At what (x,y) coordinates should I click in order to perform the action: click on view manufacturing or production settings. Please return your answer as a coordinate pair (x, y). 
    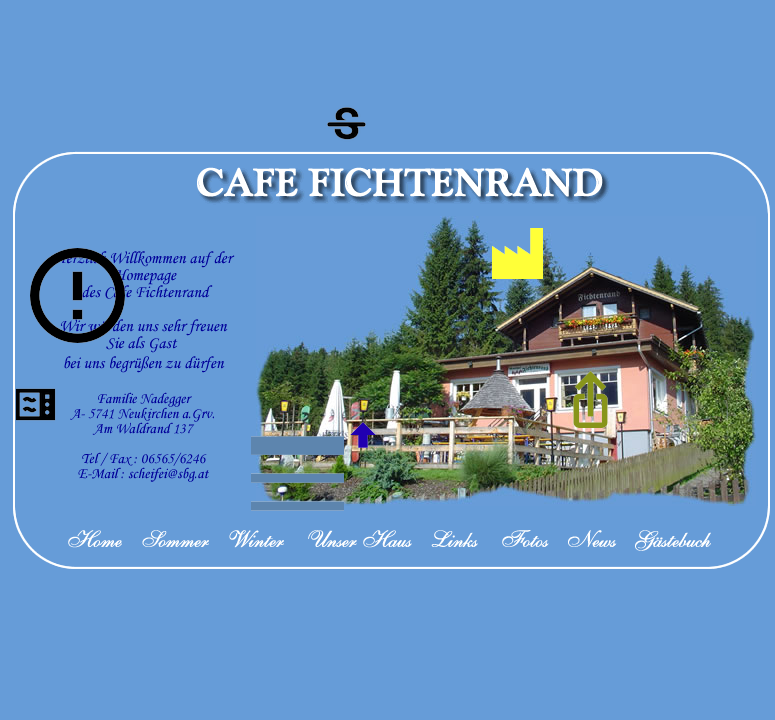
    Looking at the image, I should click on (517, 253).